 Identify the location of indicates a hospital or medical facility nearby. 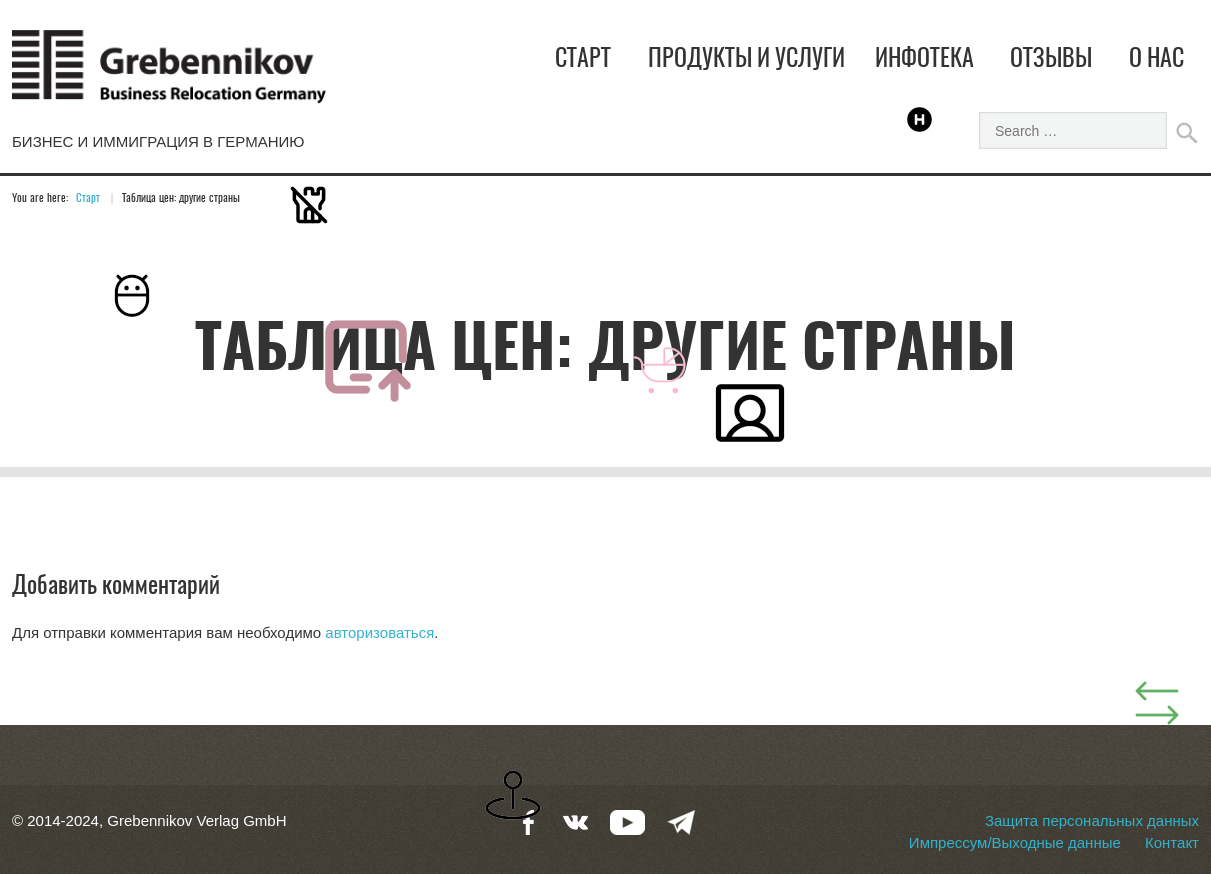
(919, 119).